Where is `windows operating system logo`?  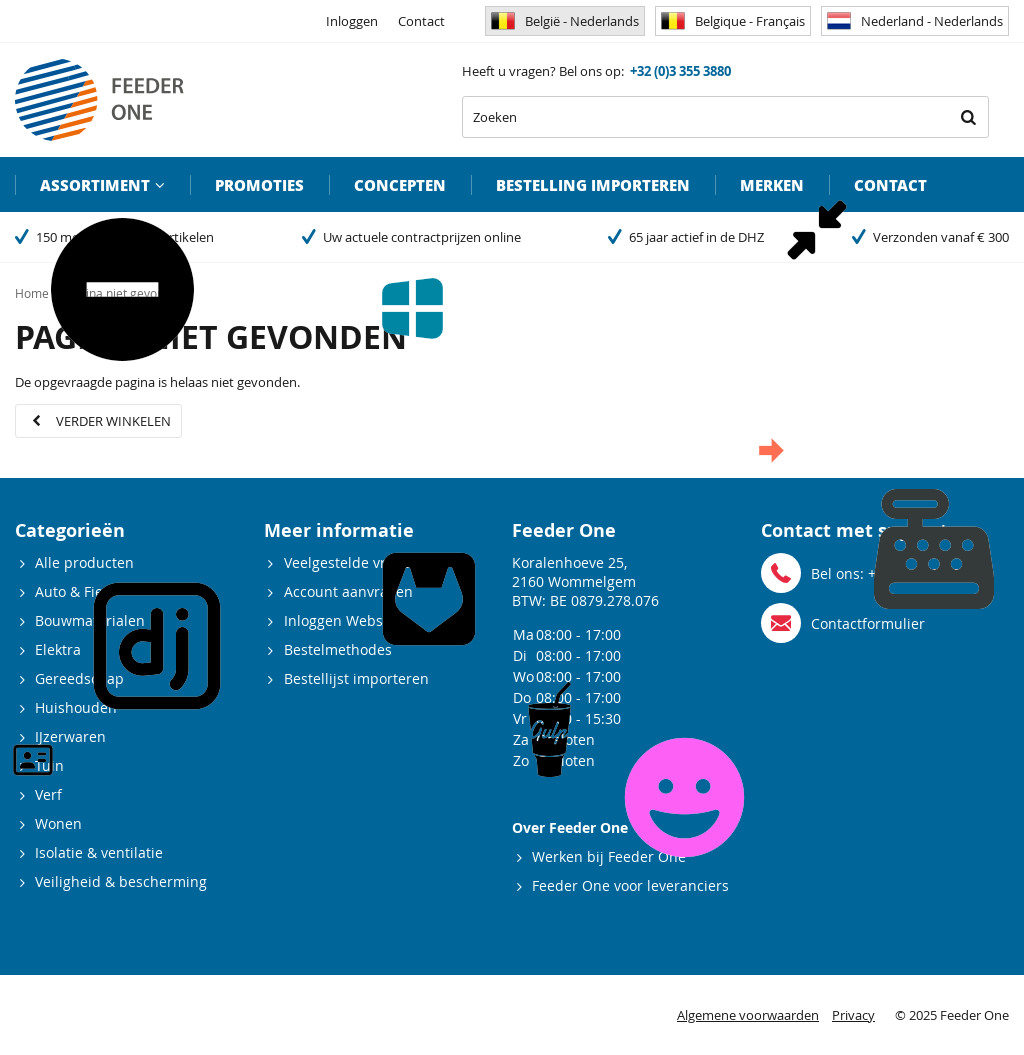
windows operating system logo is located at coordinates (412, 308).